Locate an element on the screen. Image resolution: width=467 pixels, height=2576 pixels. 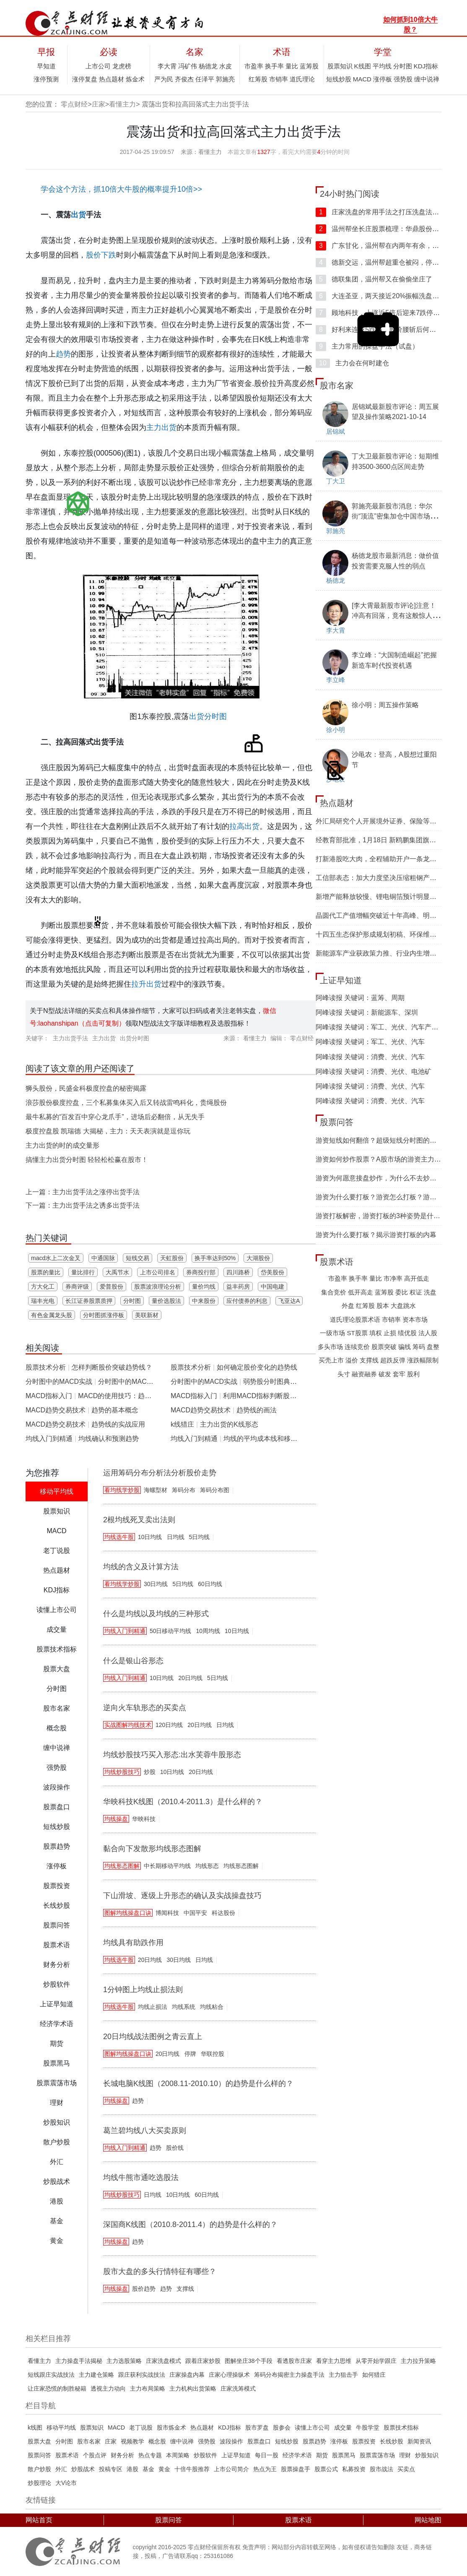
indicates dairy-free or no milk option is located at coordinates (334, 770).